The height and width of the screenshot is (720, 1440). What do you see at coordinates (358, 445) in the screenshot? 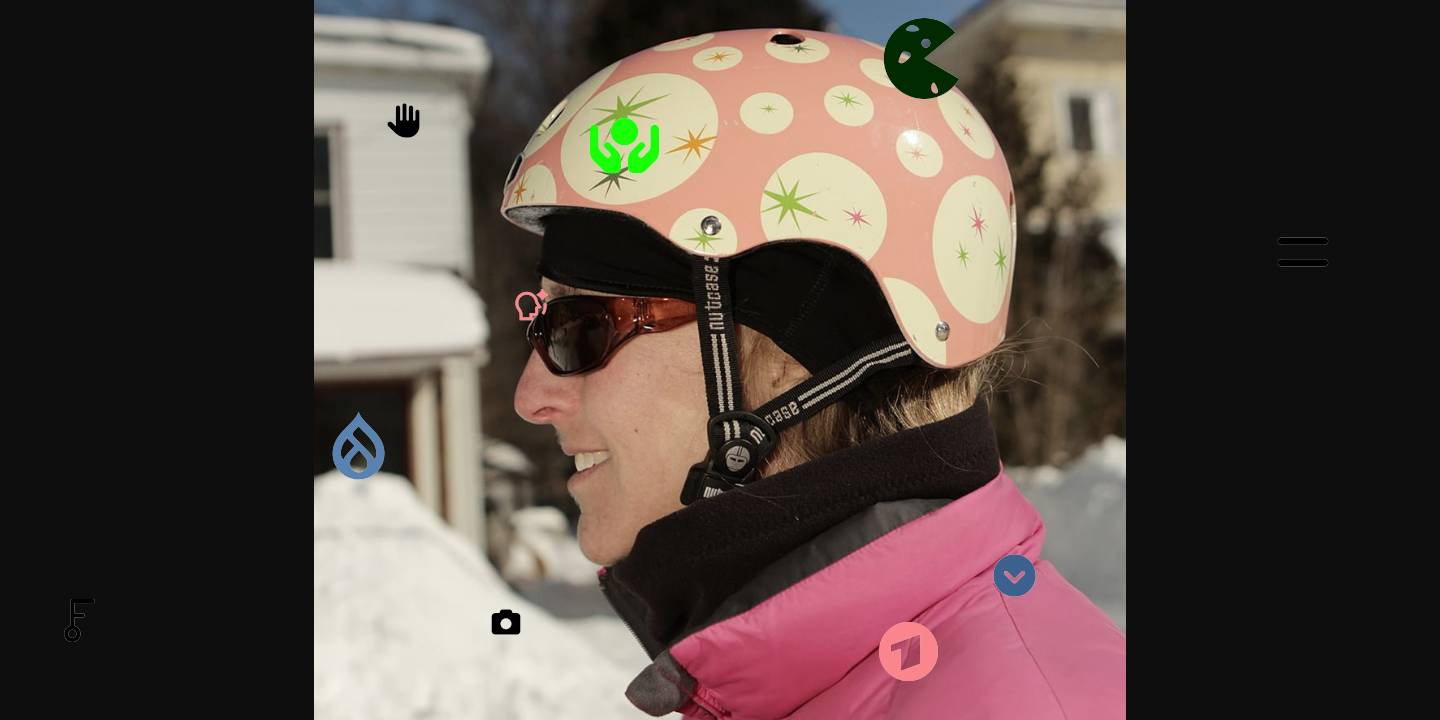
I see `drupal content management system logo` at bounding box center [358, 445].